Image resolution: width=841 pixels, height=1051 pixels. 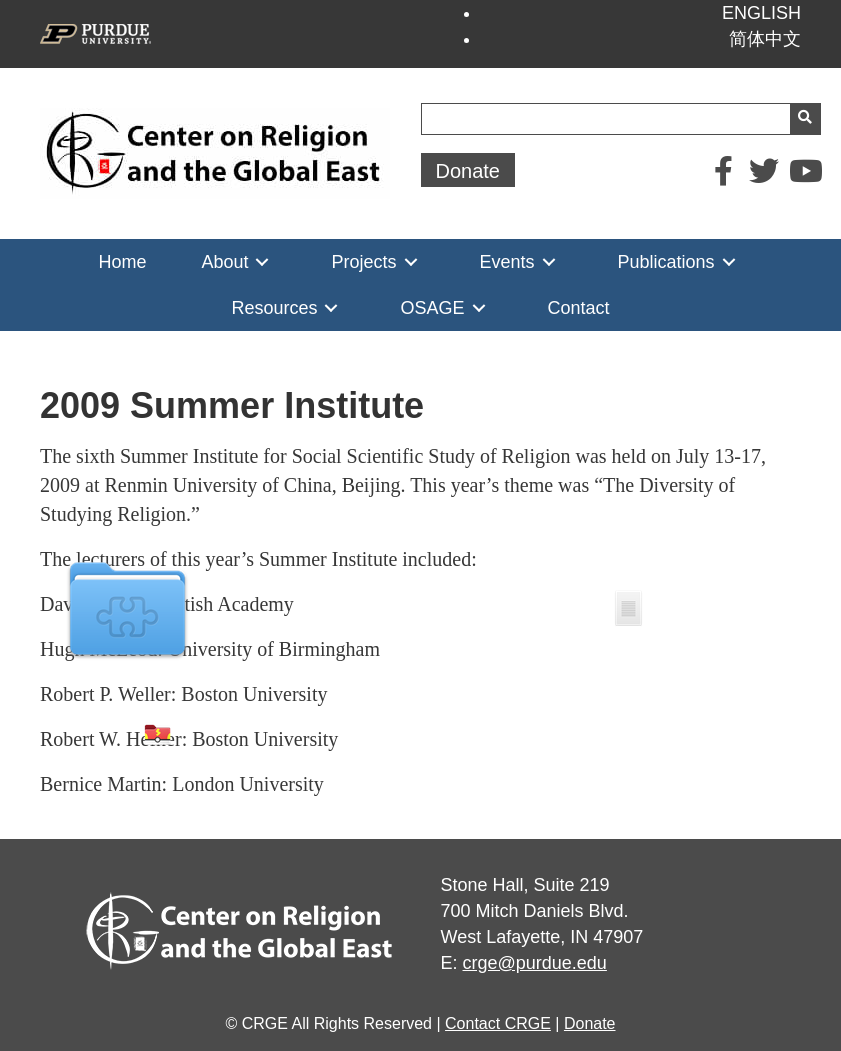 I want to click on open a text template file, so click(x=628, y=608).